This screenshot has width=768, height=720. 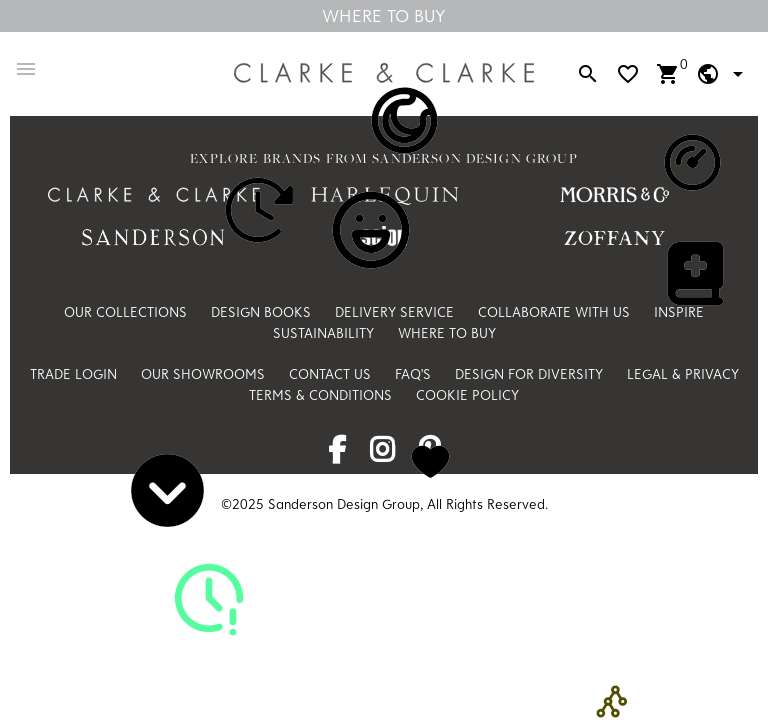 What do you see at coordinates (371, 230) in the screenshot?
I see `rate your experience as positive` at bounding box center [371, 230].